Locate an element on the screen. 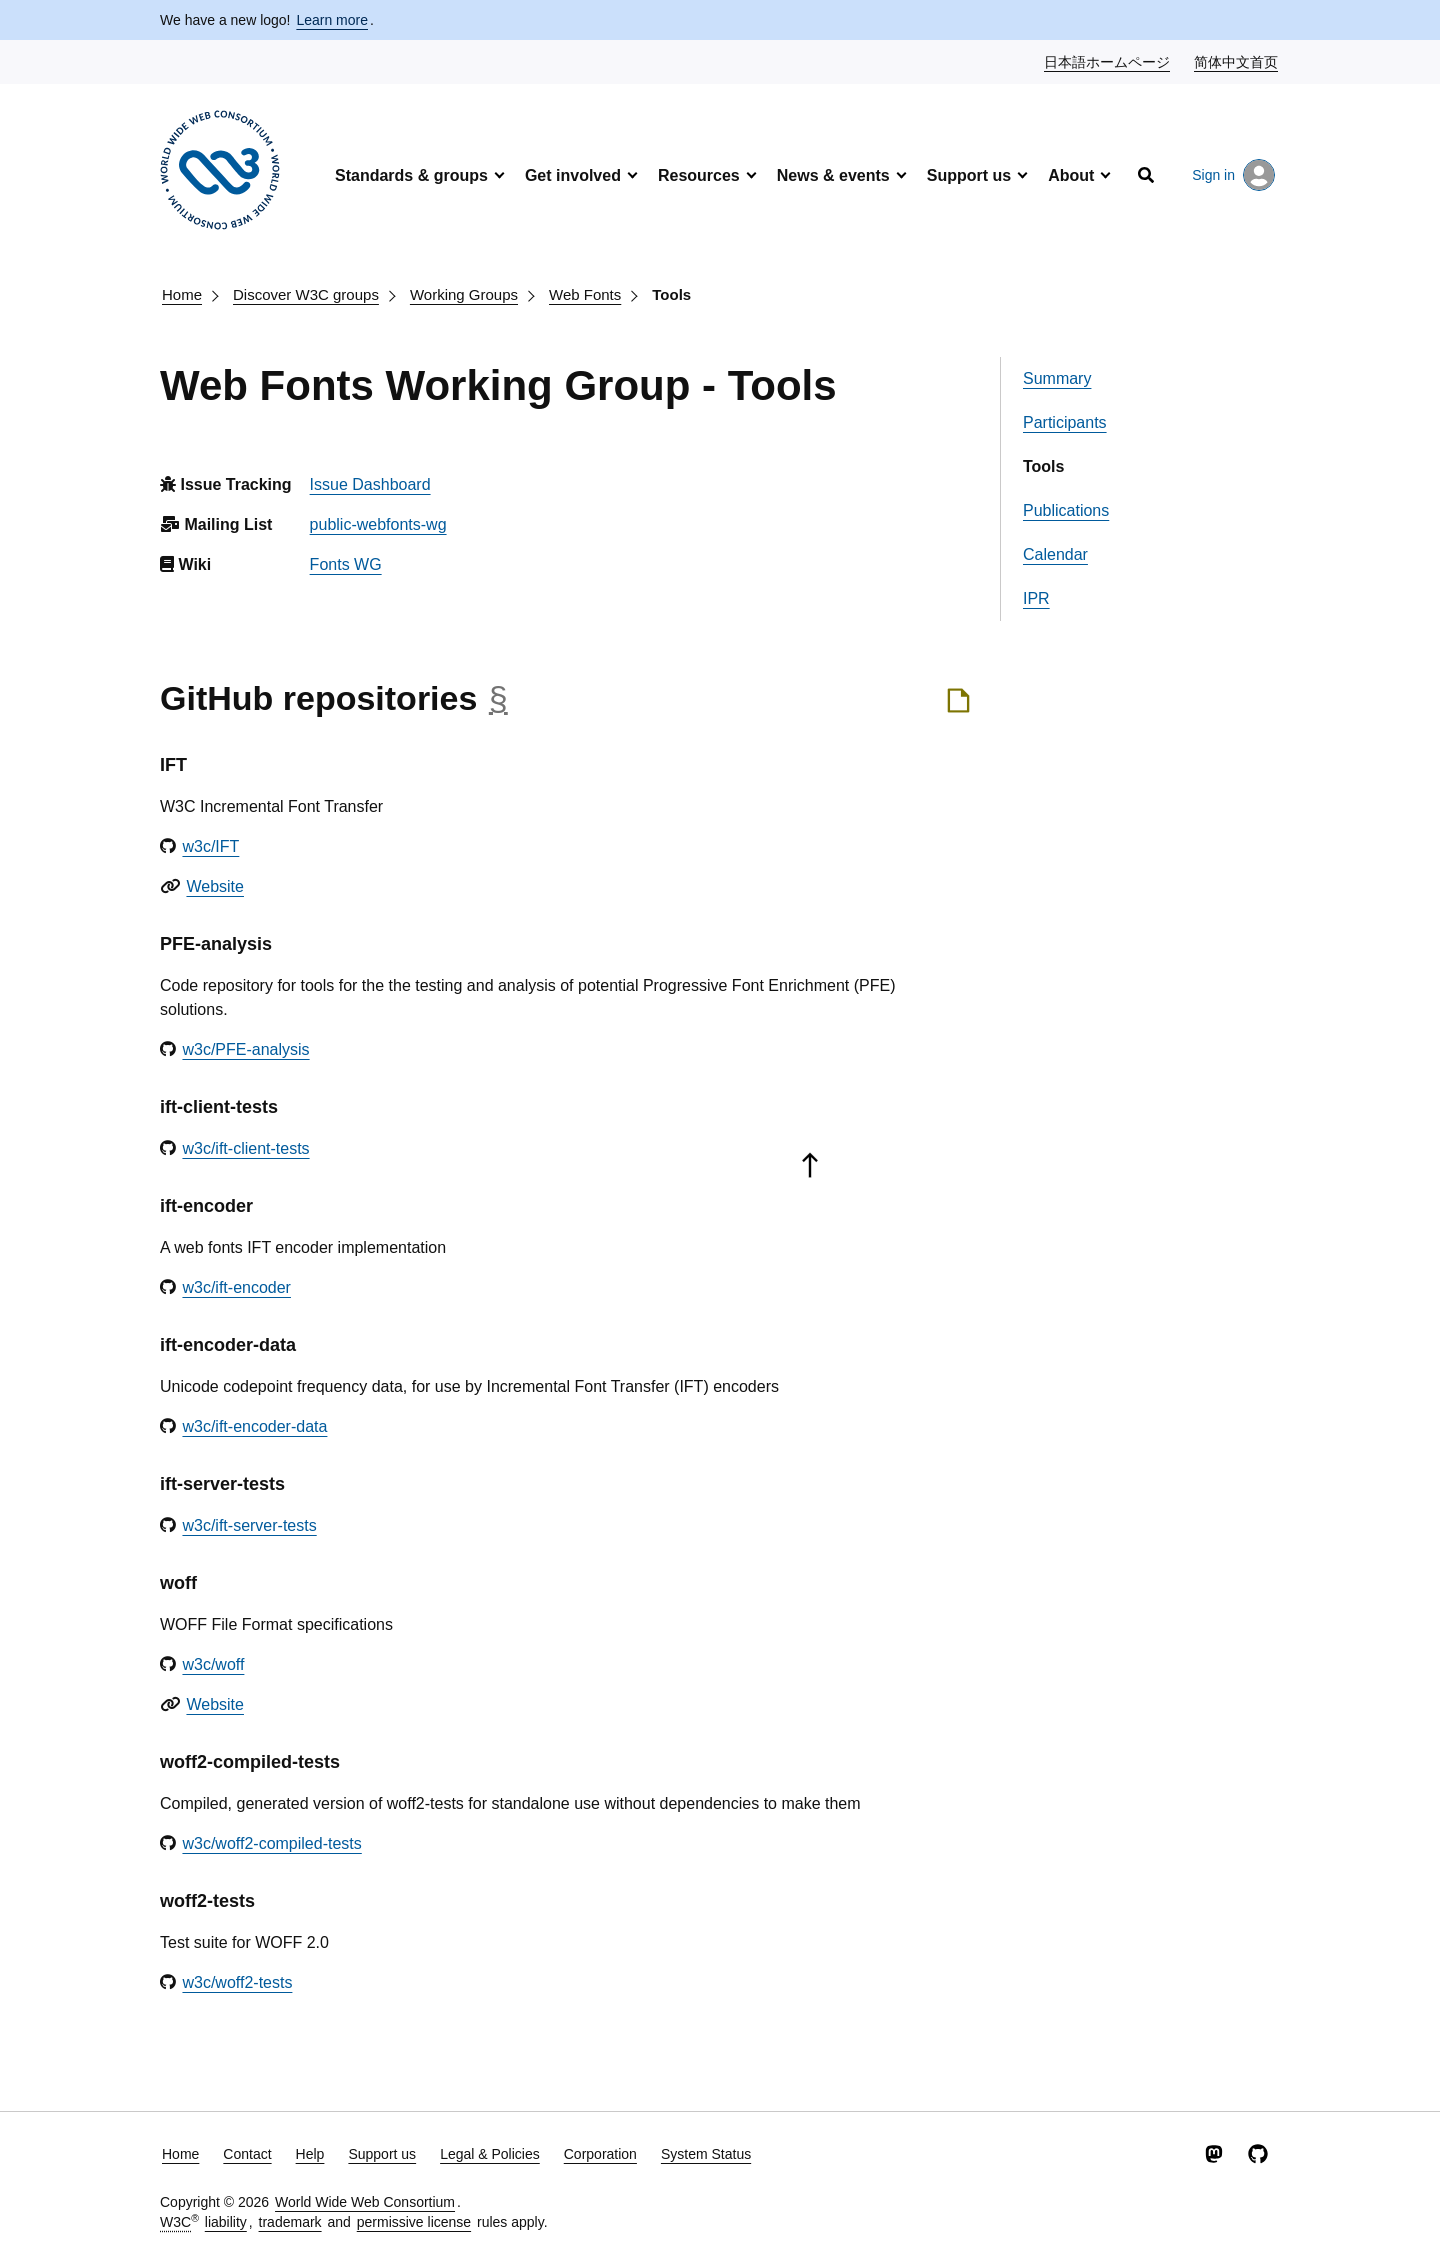 The width and height of the screenshot is (1440, 2257). scroll to top of page is located at coordinates (810, 1165).